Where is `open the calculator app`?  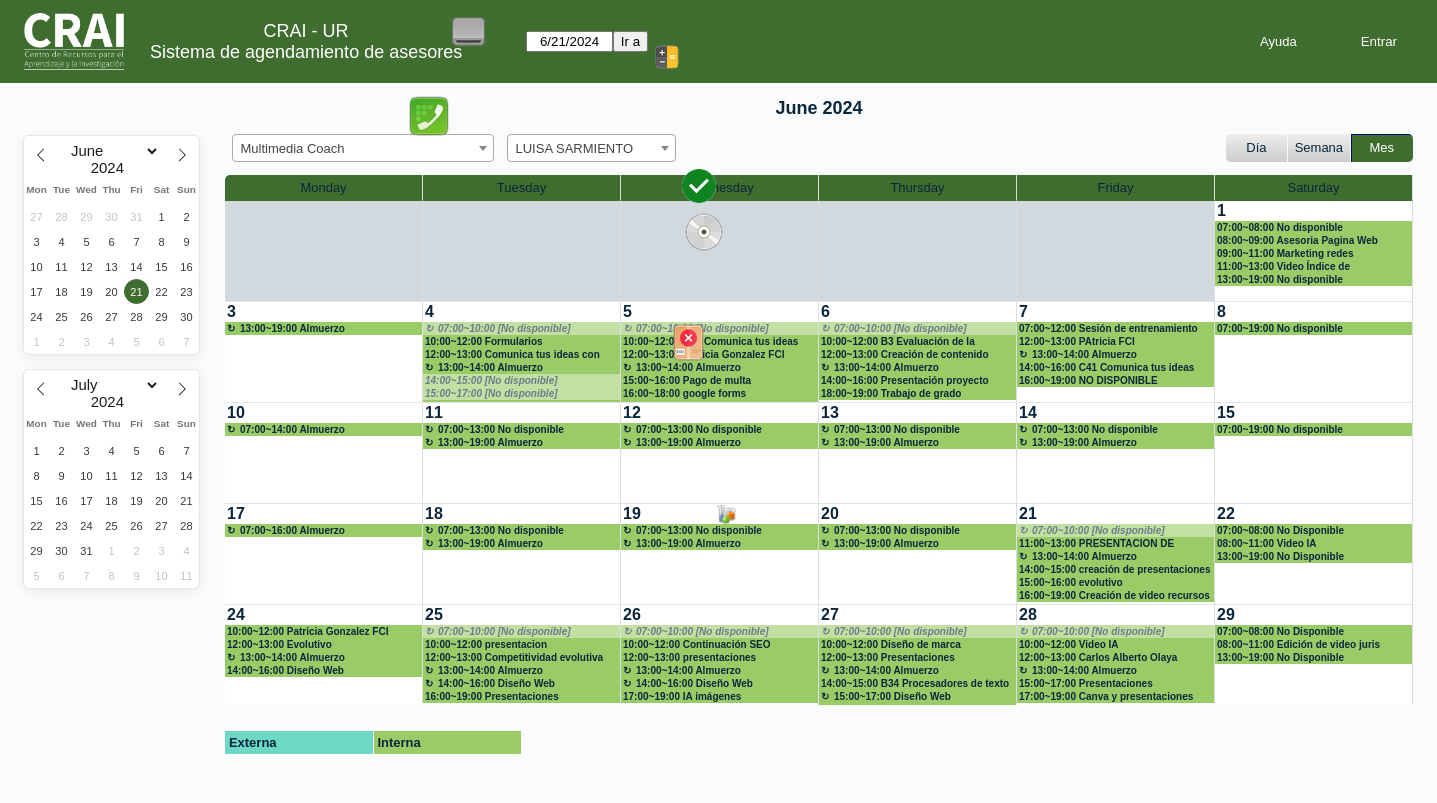
open the calculator app is located at coordinates (667, 57).